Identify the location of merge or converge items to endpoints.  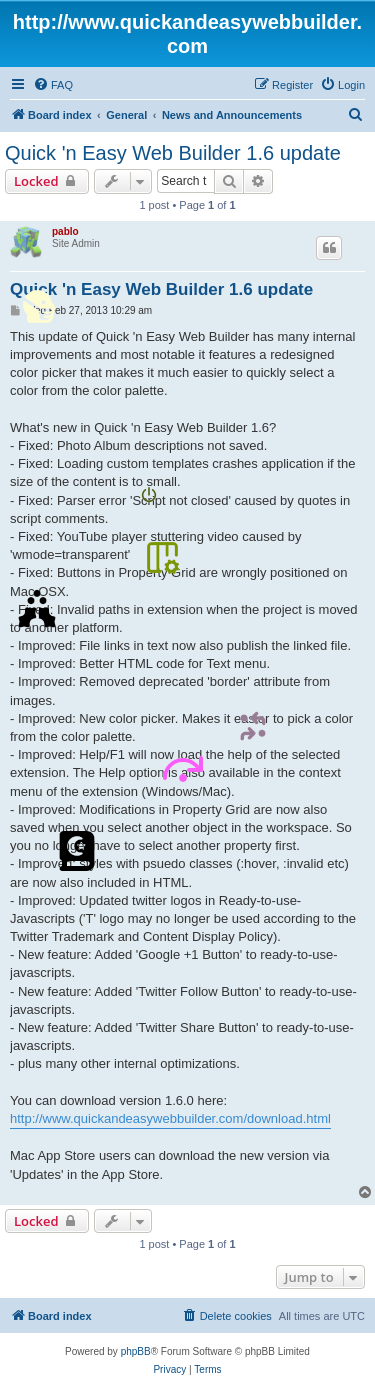
(253, 727).